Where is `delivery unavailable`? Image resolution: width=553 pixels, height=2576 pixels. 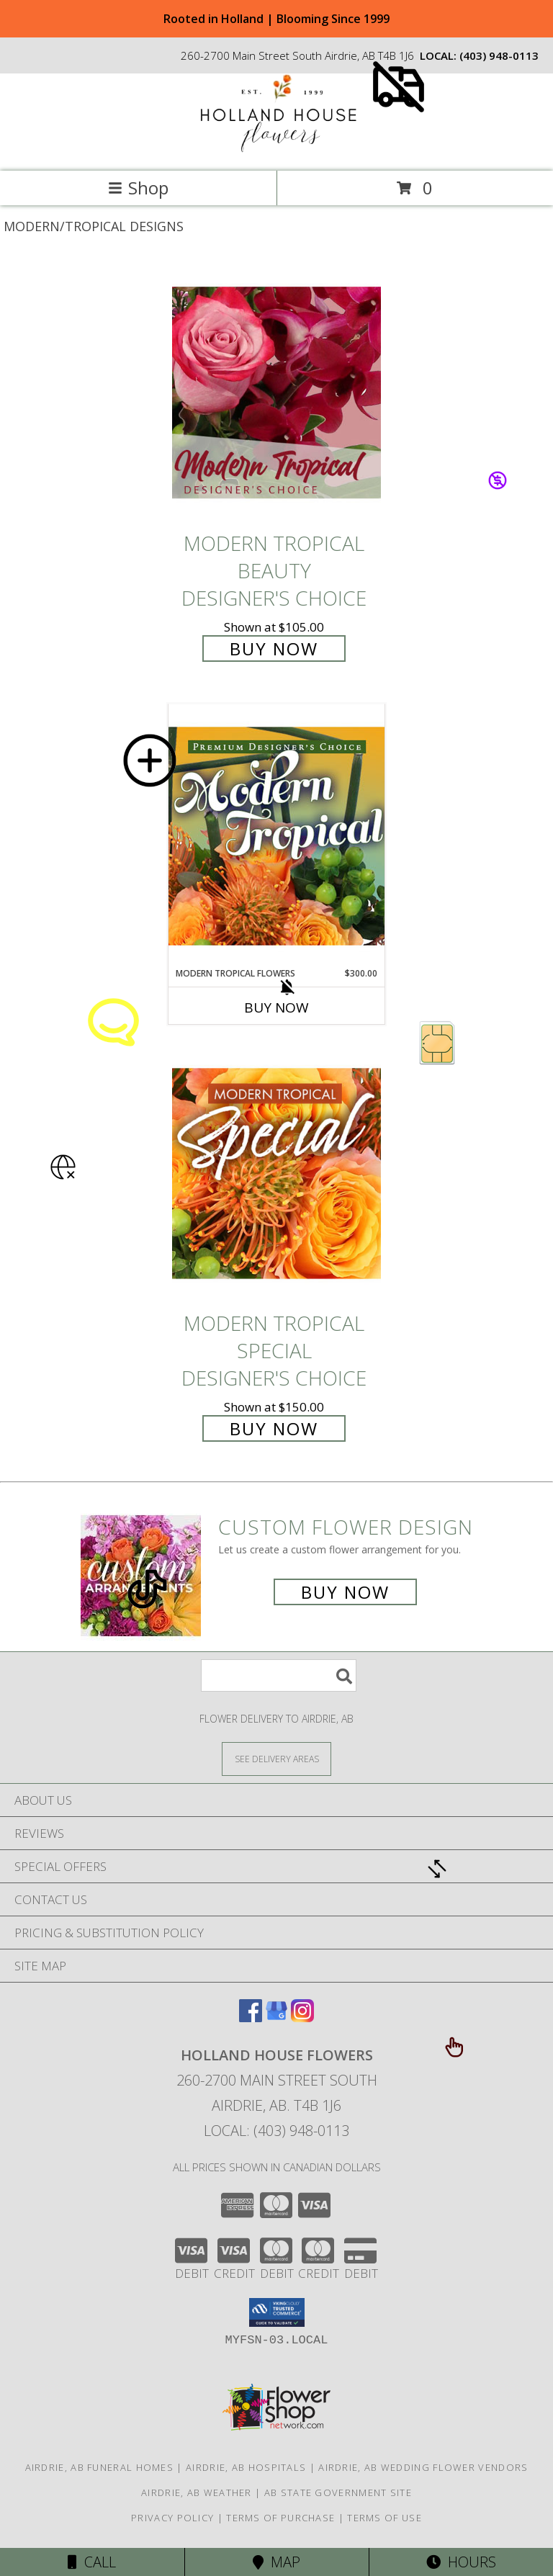 delivery unavailable is located at coordinates (398, 86).